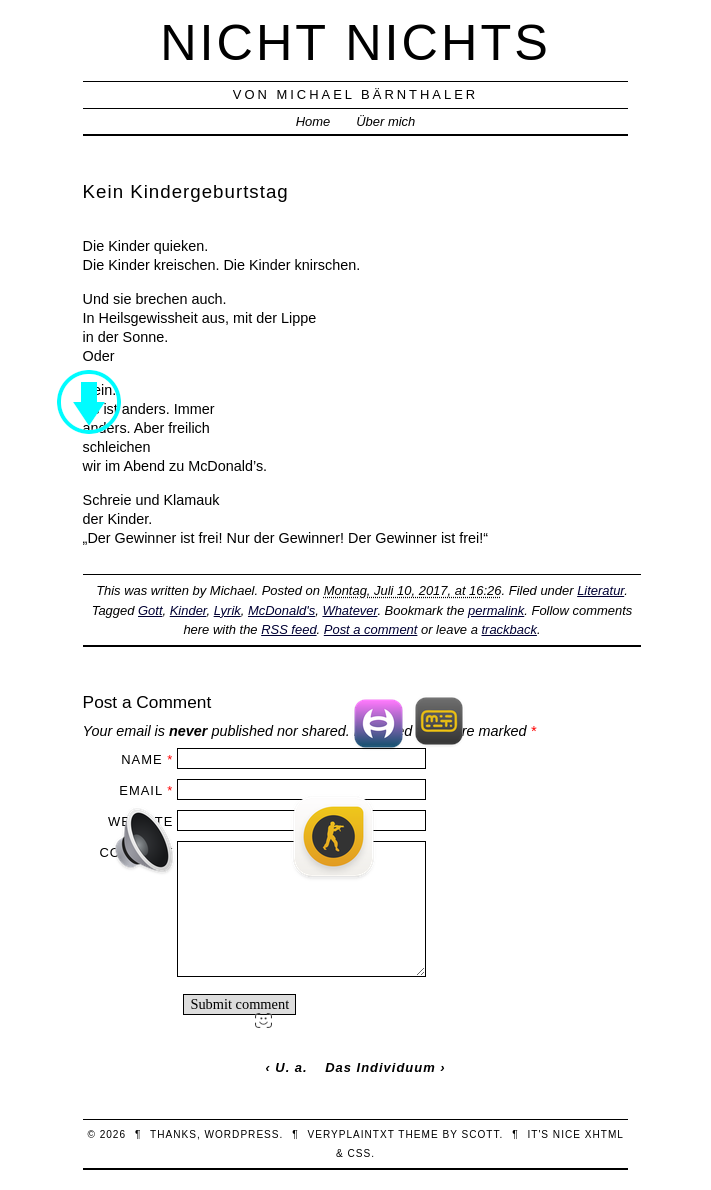  What do you see at coordinates (439, 721) in the screenshot?
I see `open monkeytype typing test app` at bounding box center [439, 721].